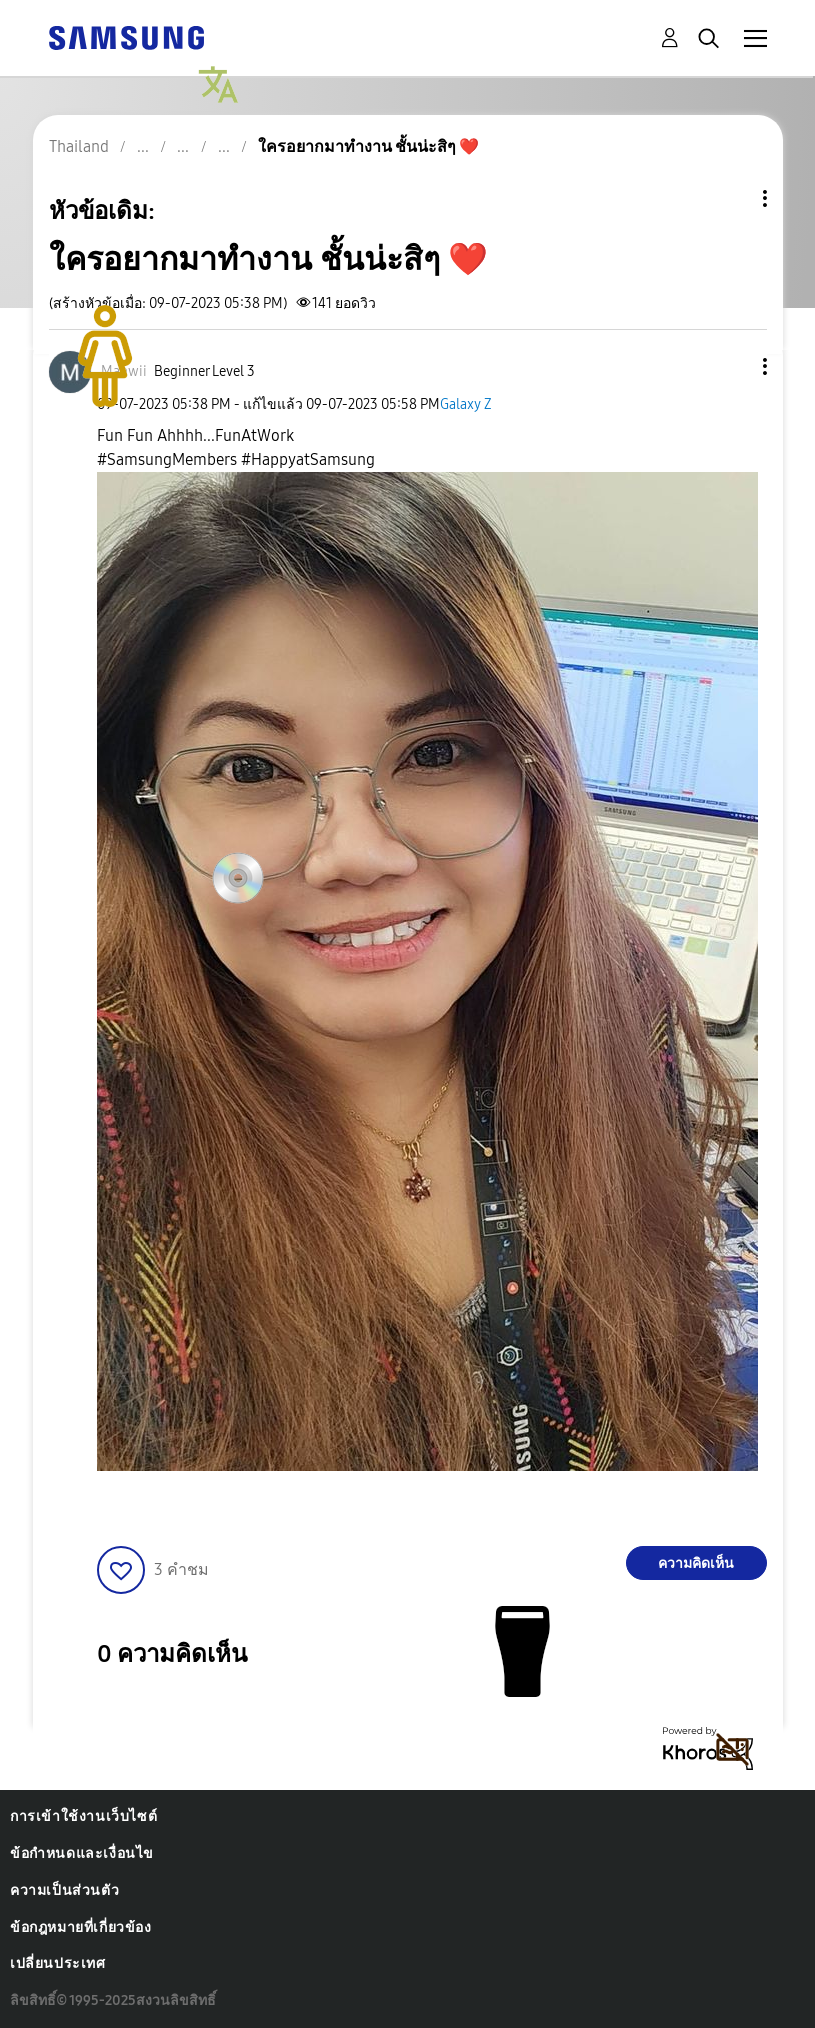  What do you see at coordinates (218, 84) in the screenshot?
I see `change language settings` at bounding box center [218, 84].